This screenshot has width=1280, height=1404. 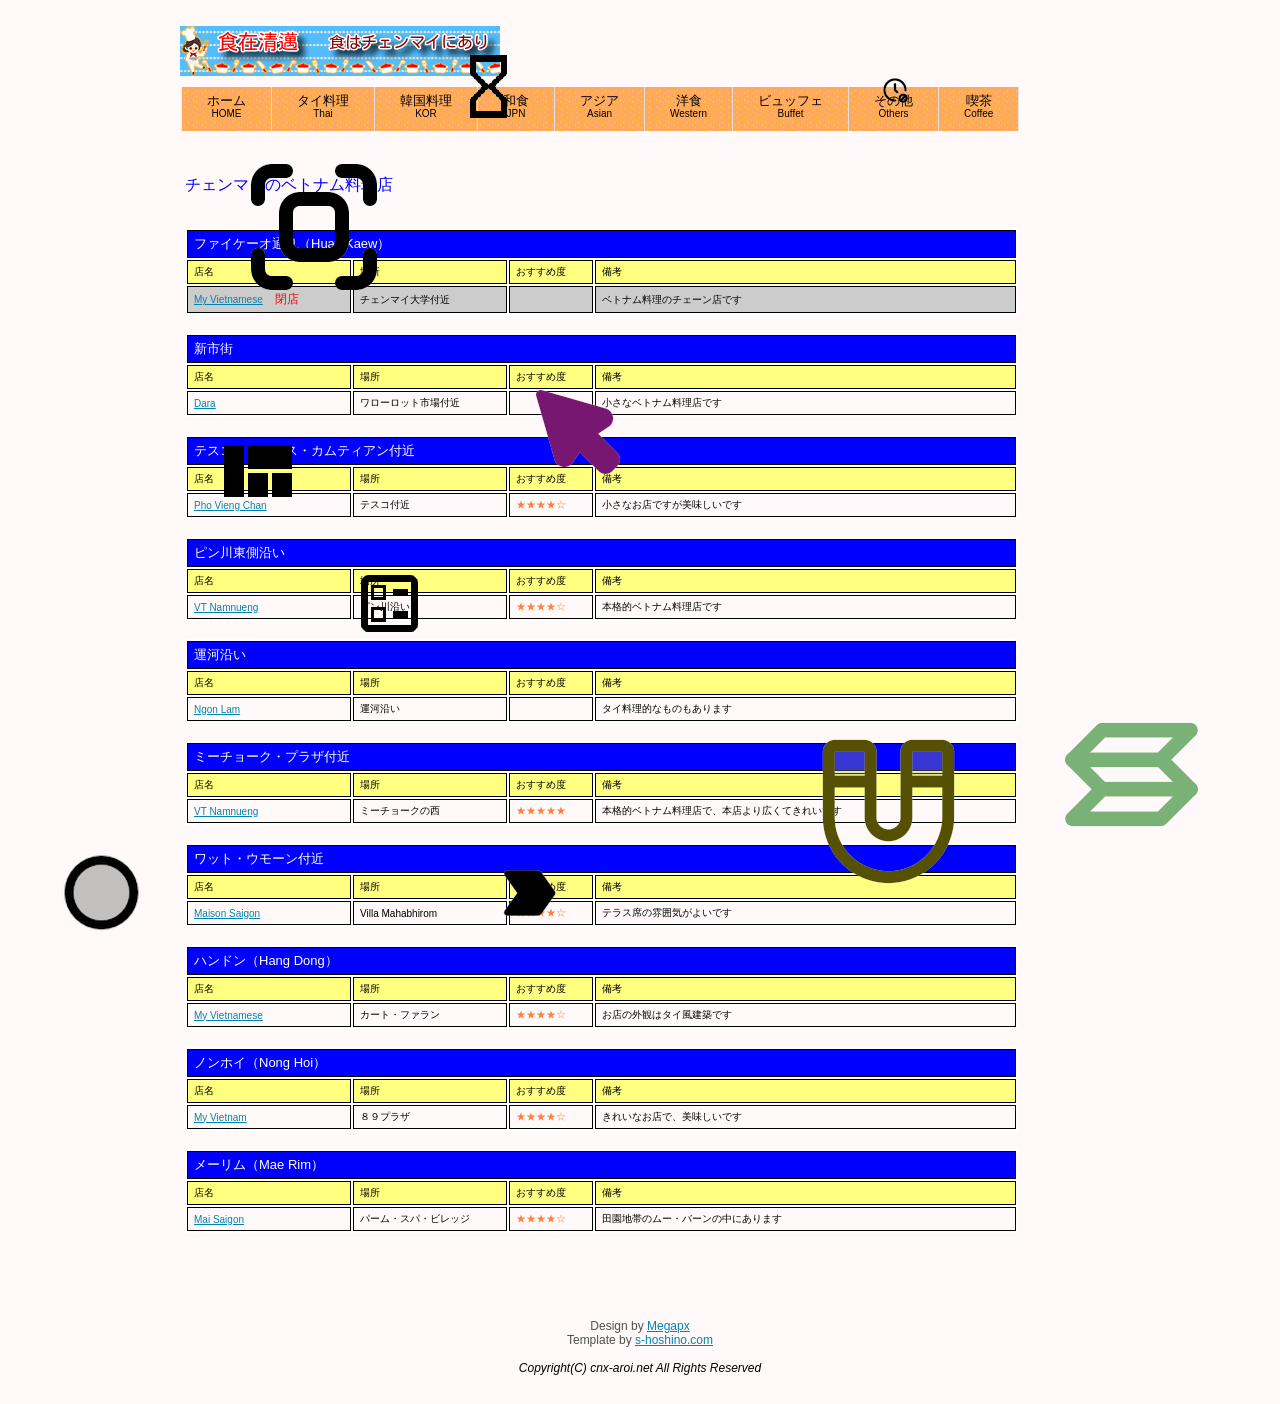 What do you see at coordinates (101, 892) in the screenshot?
I see `indicates recording is available or ready` at bounding box center [101, 892].